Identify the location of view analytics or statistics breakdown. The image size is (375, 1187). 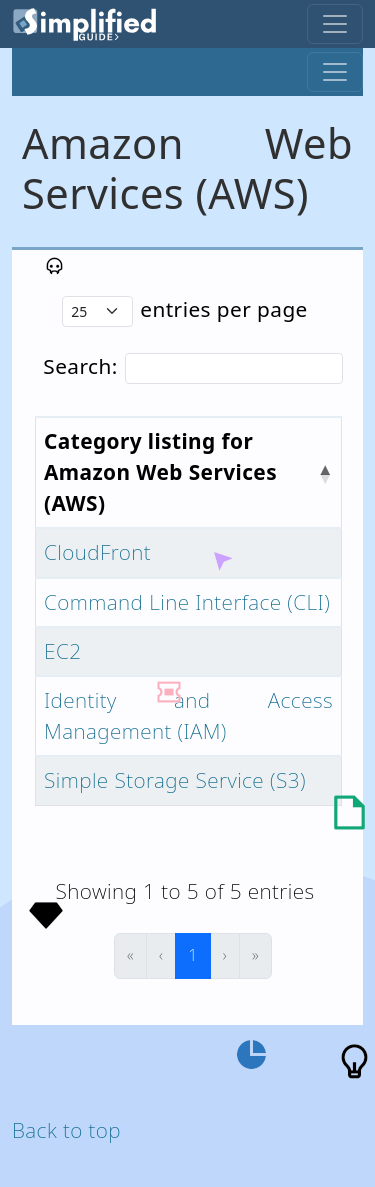
(251, 1054).